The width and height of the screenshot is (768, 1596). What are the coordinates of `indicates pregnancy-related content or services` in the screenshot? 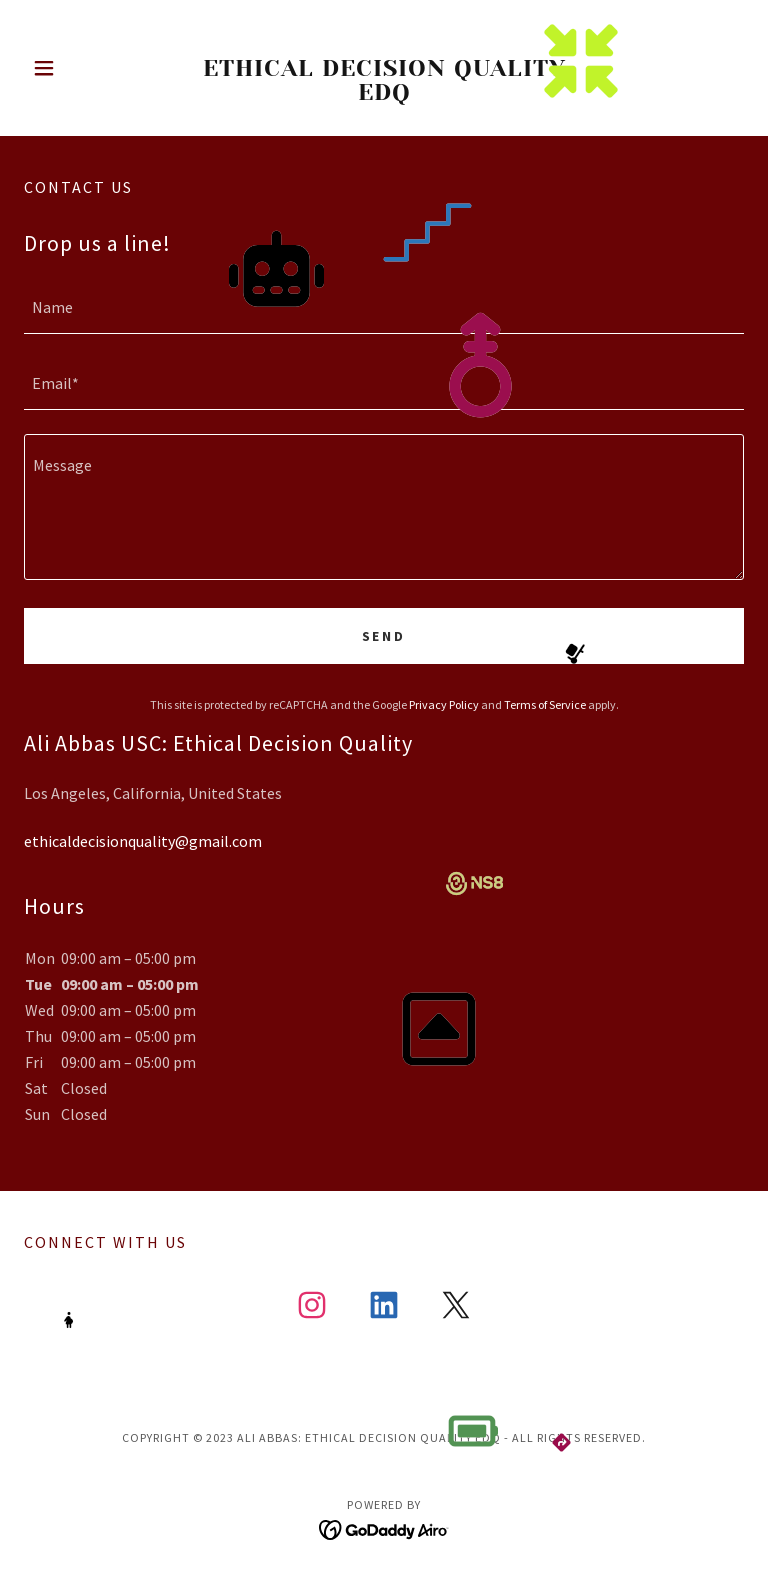 It's located at (69, 1320).